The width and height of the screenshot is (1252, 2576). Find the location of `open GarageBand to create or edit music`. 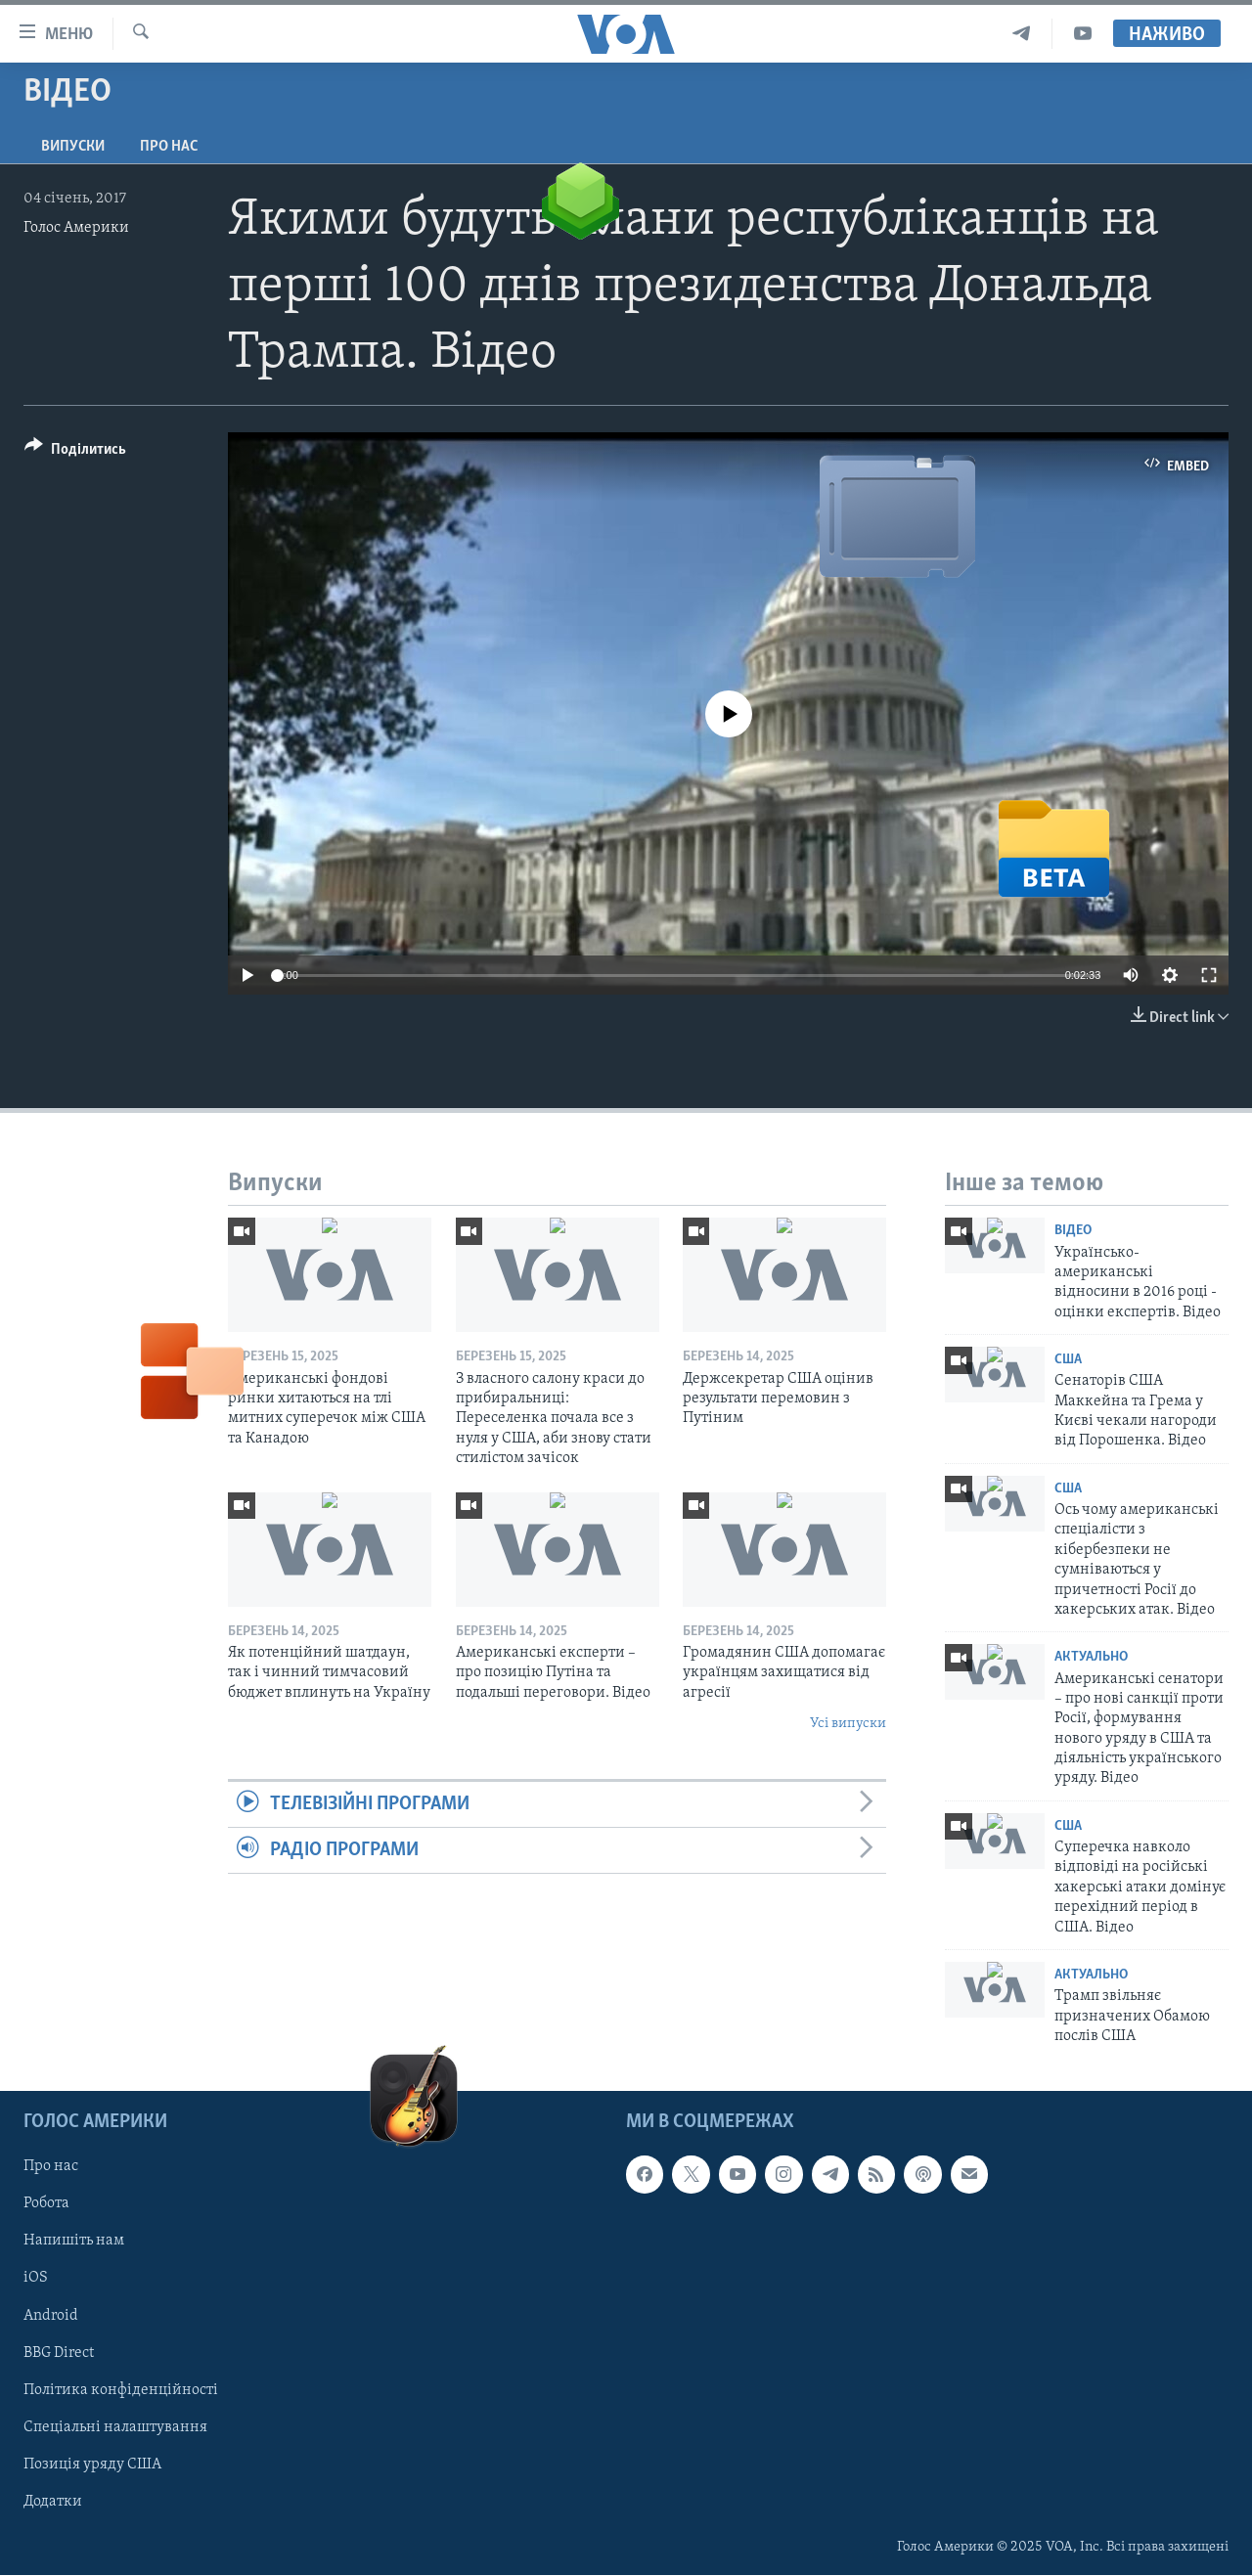

open GarageBand to create or edit music is located at coordinates (414, 2098).